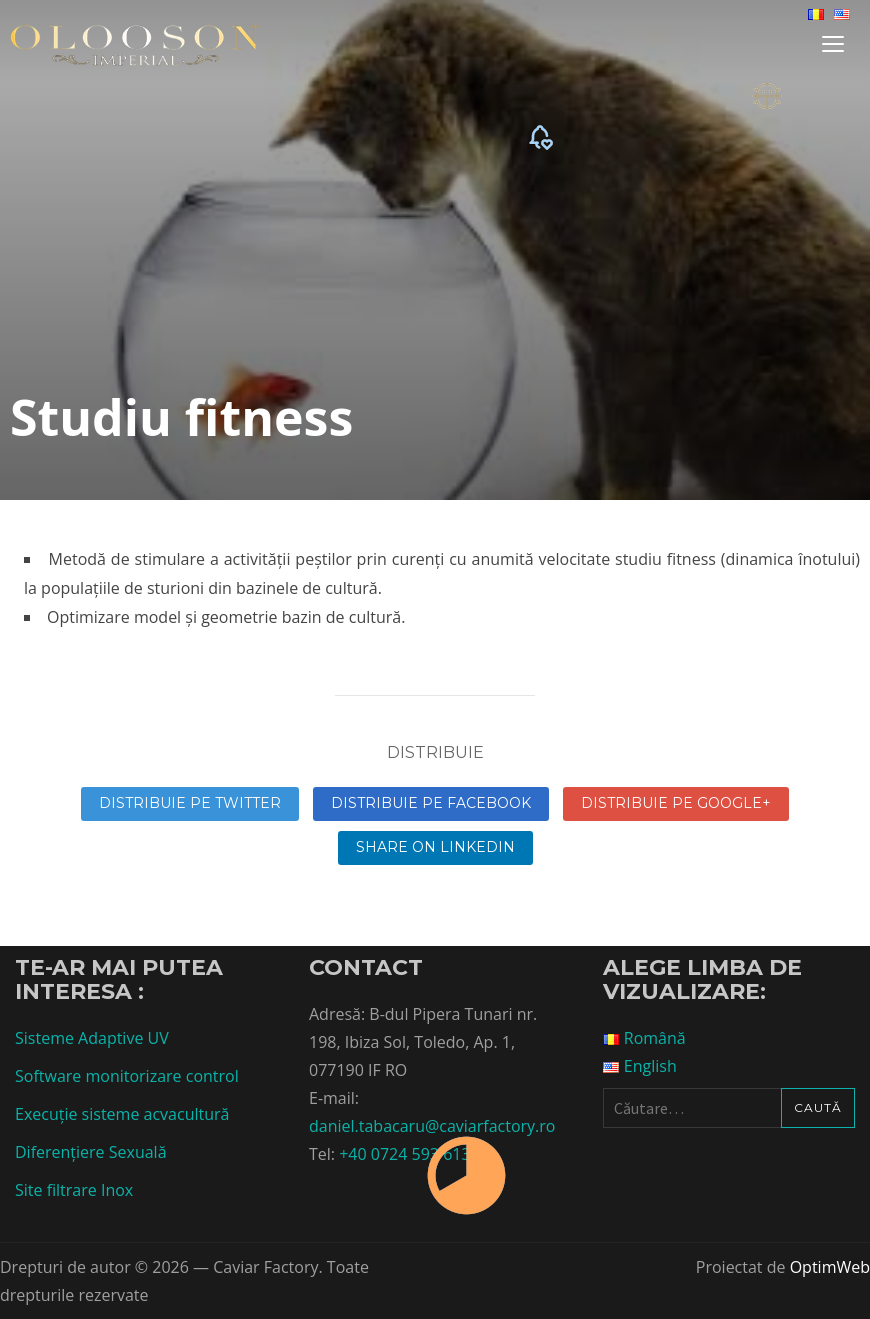 The width and height of the screenshot is (870, 1319). I want to click on report a bug or issue, so click(767, 96).